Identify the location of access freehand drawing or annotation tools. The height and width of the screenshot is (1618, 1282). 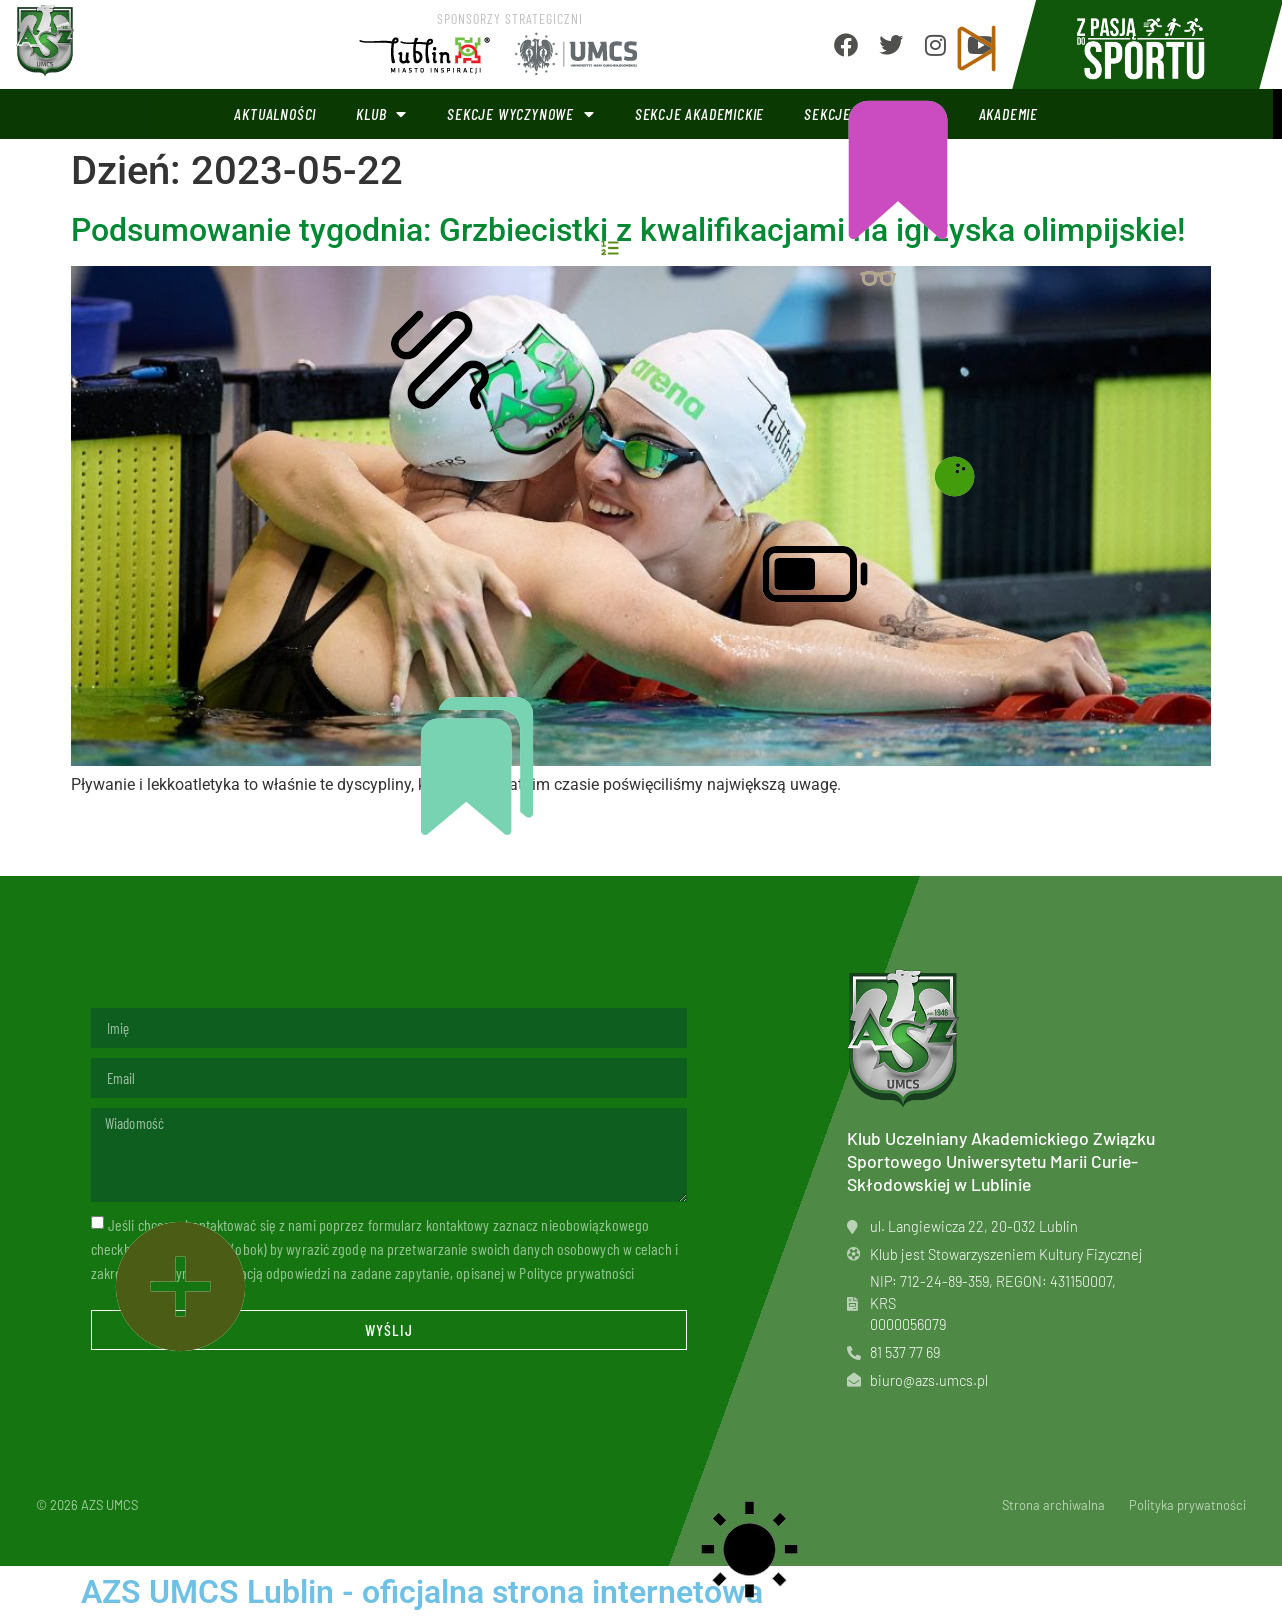
(440, 360).